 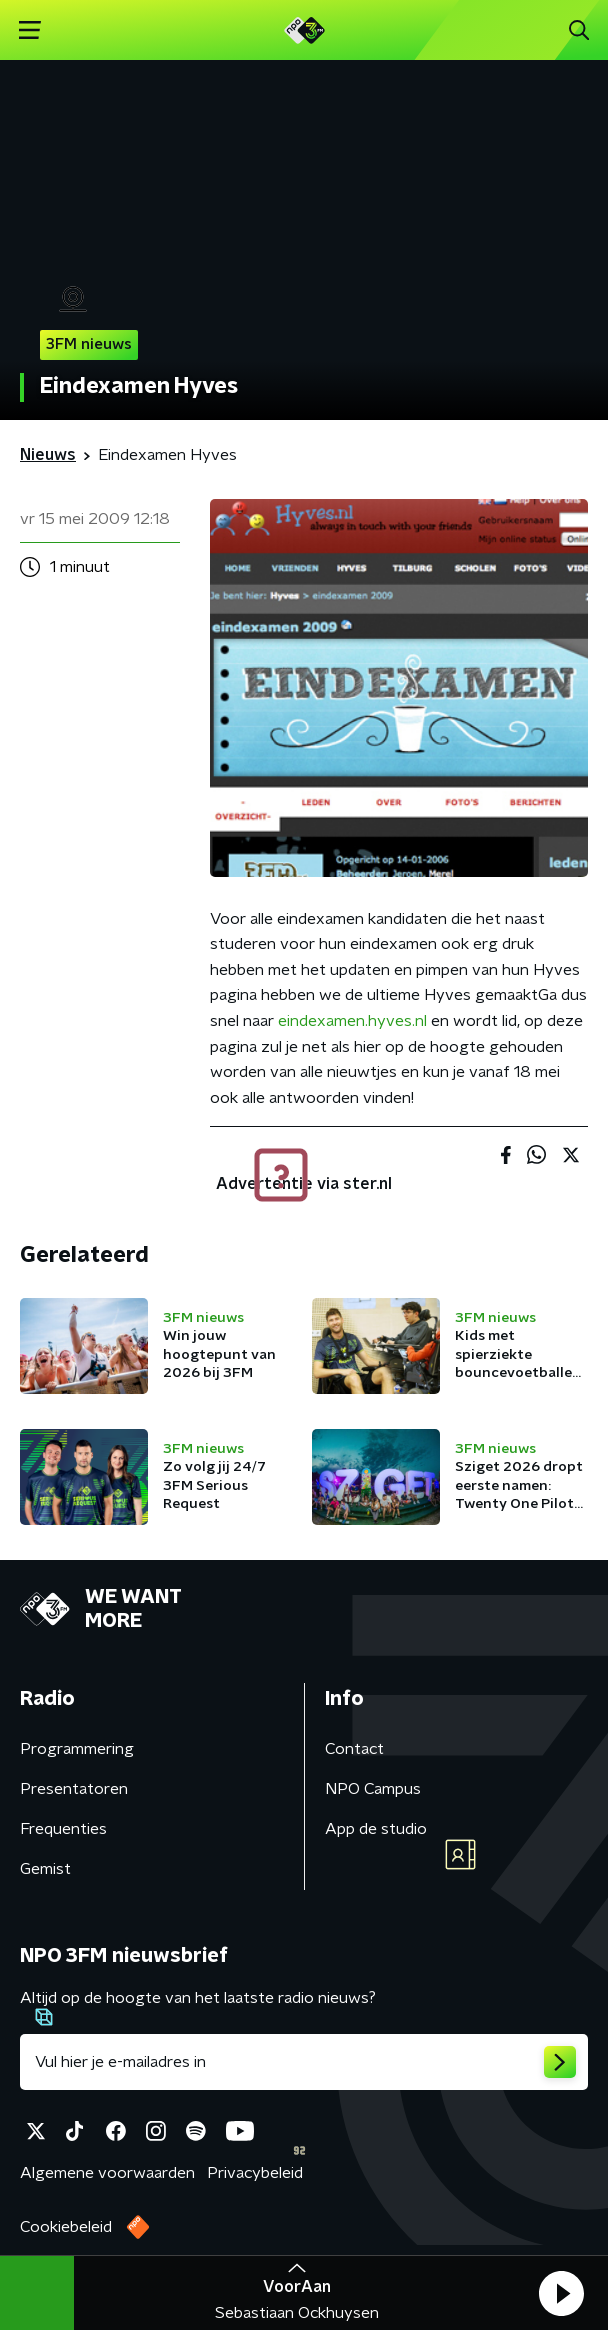 What do you see at coordinates (460, 1854) in the screenshot?
I see `access your contacts or address book` at bounding box center [460, 1854].